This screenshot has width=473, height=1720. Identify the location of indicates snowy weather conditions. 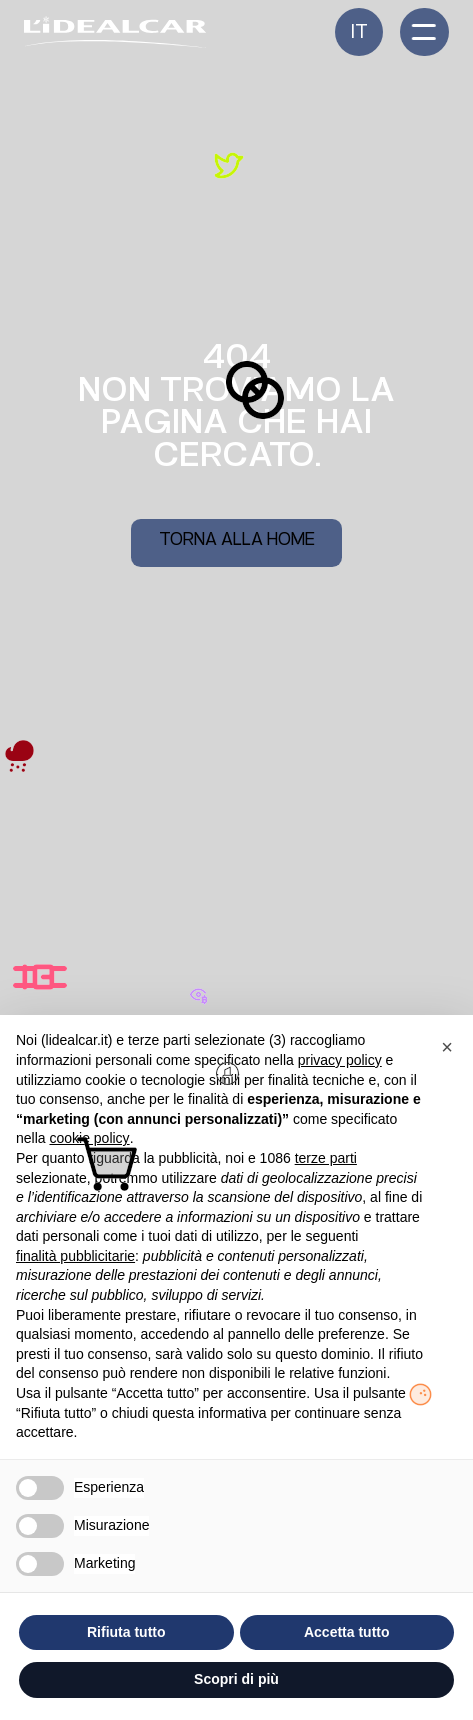
(19, 755).